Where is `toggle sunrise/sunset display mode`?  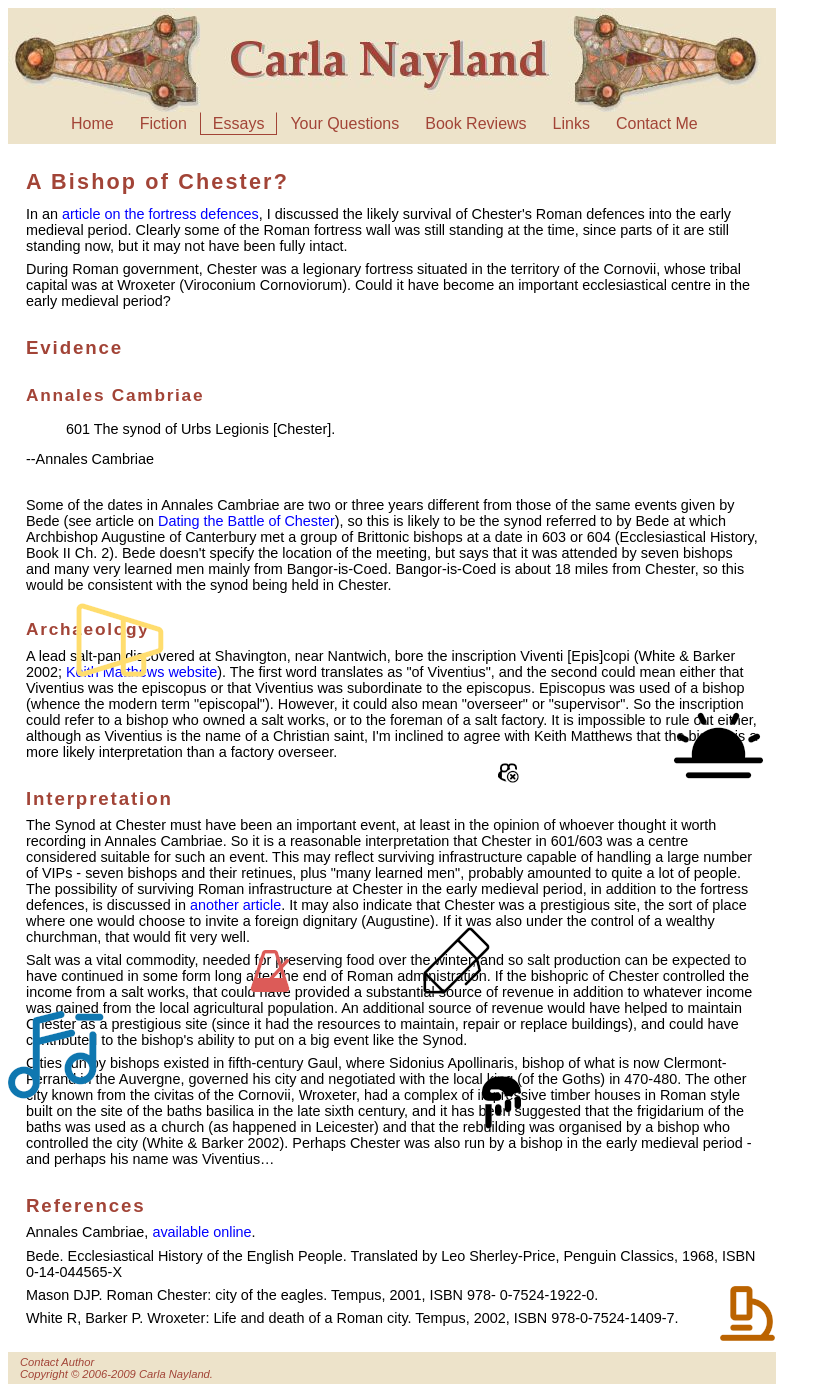
toggle sunrise/sunset display mode is located at coordinates (718, 748).